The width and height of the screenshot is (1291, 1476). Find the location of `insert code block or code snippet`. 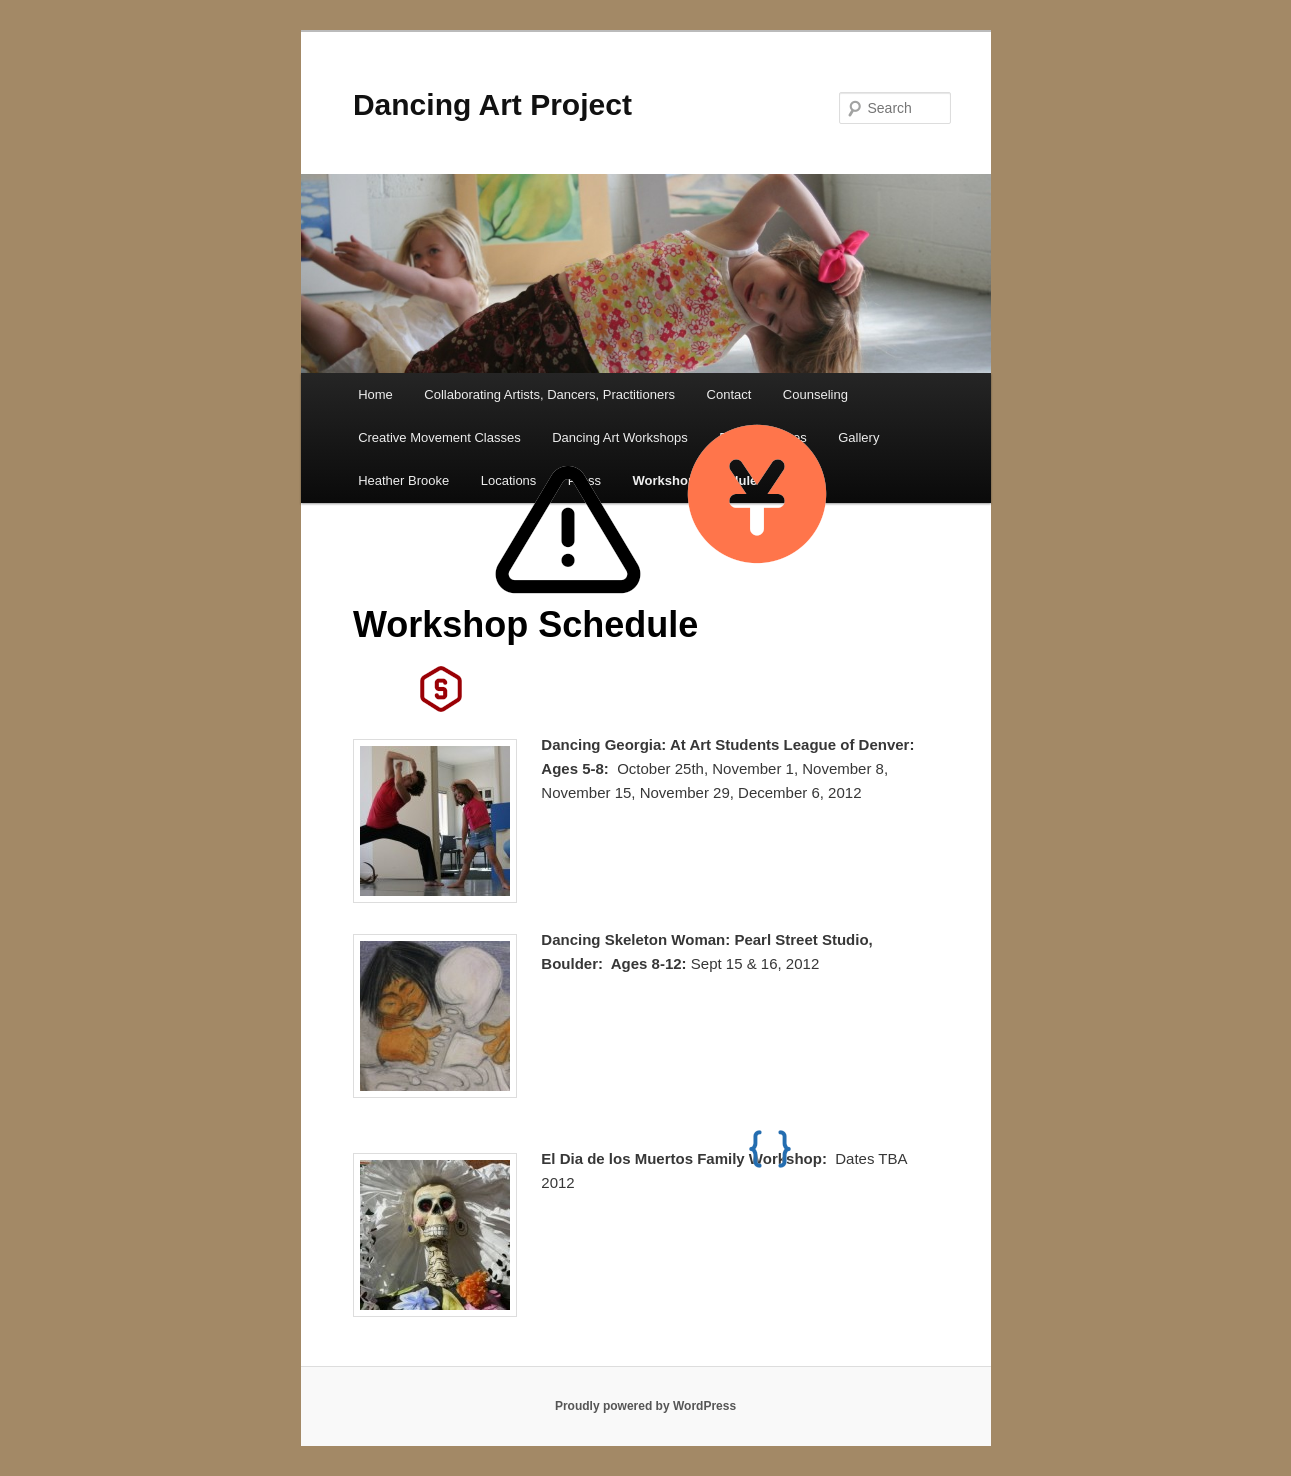

insert code block or code snippet is located at coordinates (770, 1149).